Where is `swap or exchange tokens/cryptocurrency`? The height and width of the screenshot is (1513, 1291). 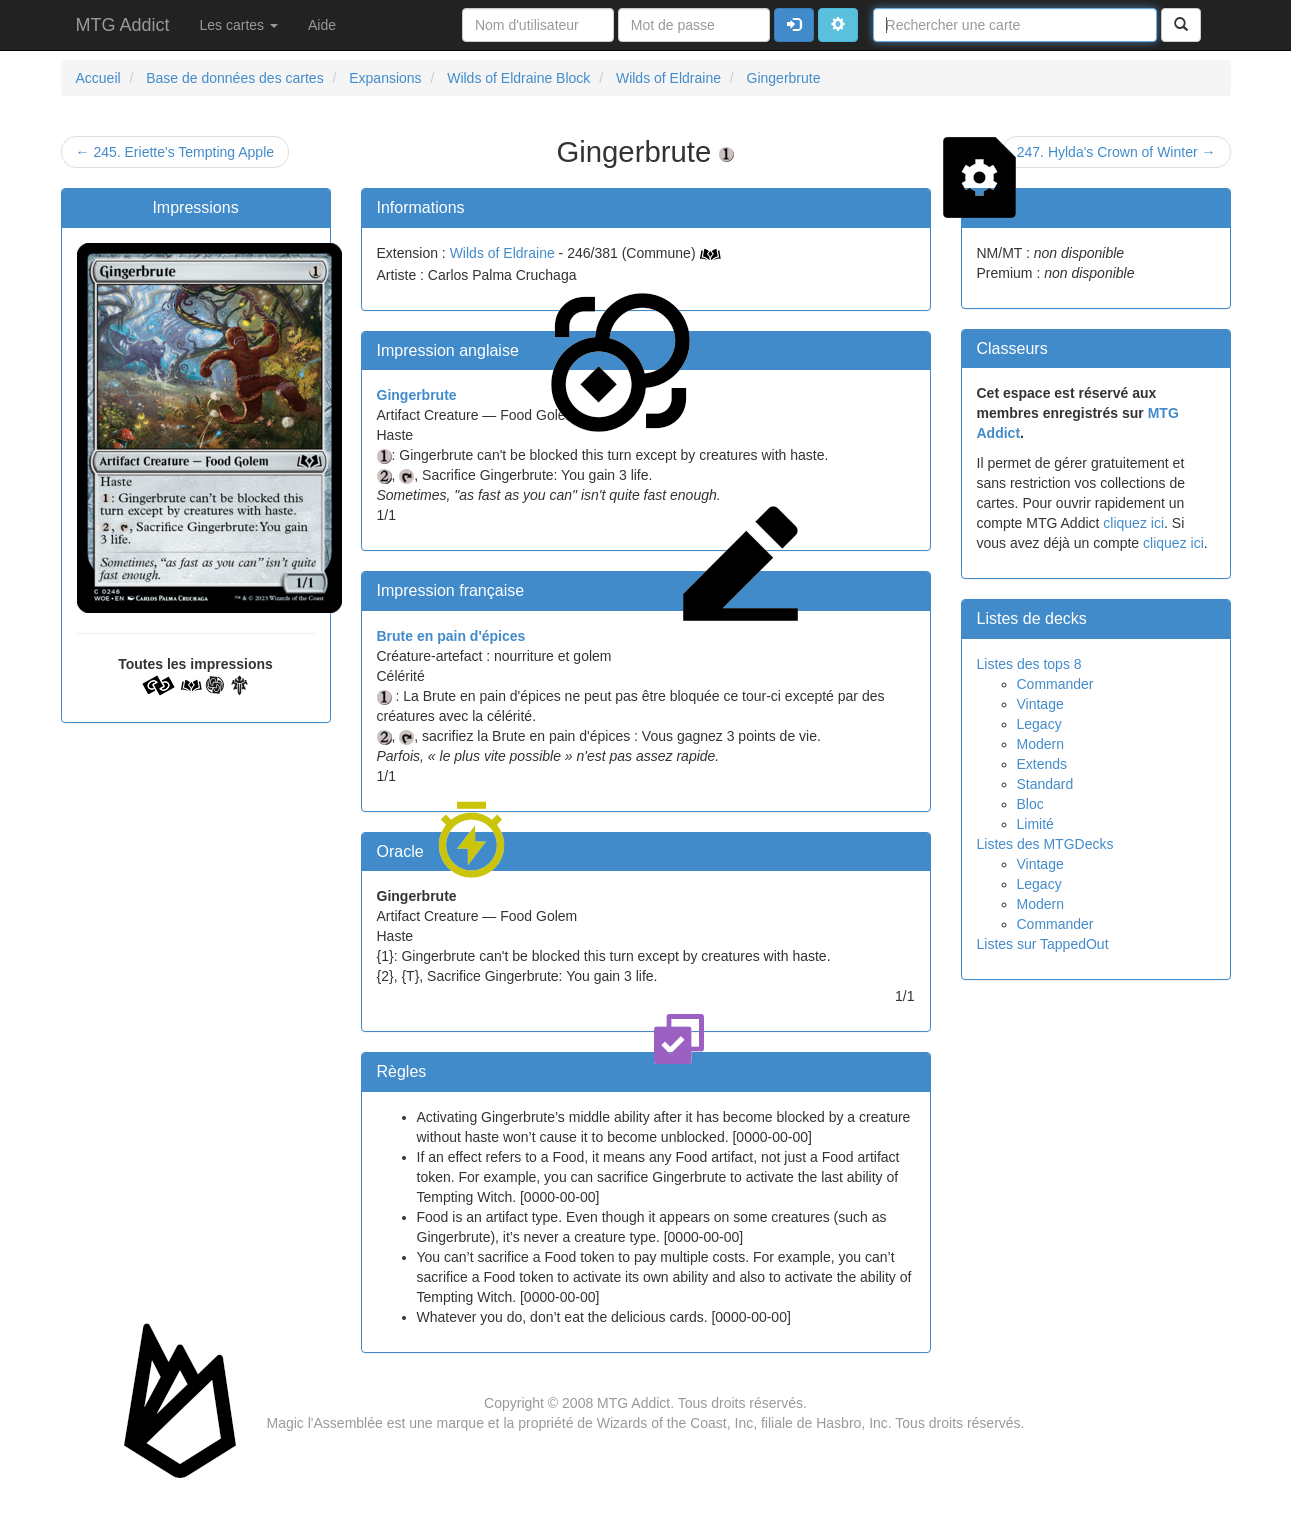 swap or exchange tokens/cryptocurrency is located at coordinates (620, 362).